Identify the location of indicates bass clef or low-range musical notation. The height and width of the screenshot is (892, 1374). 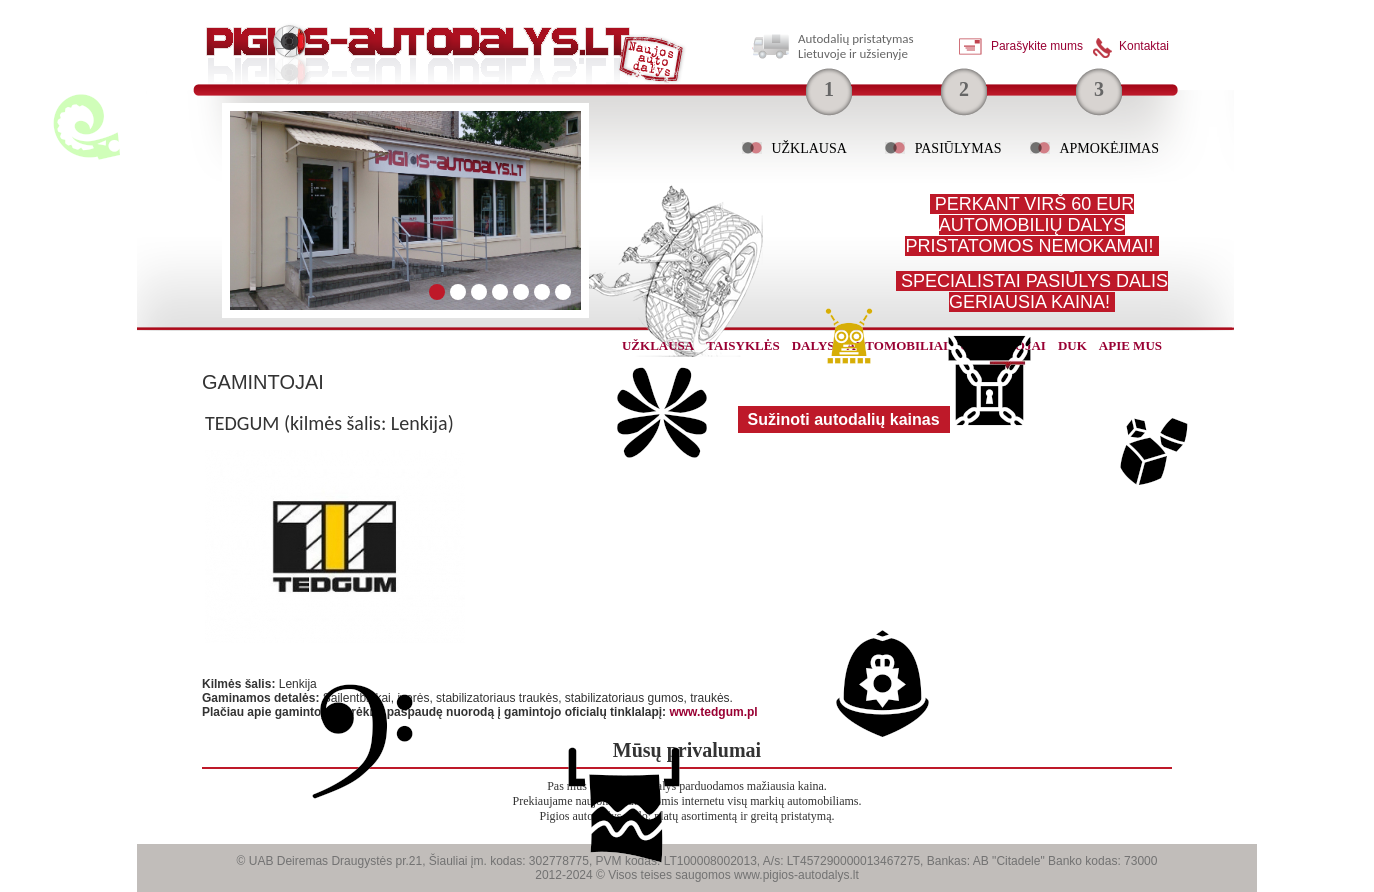
(362, 741).